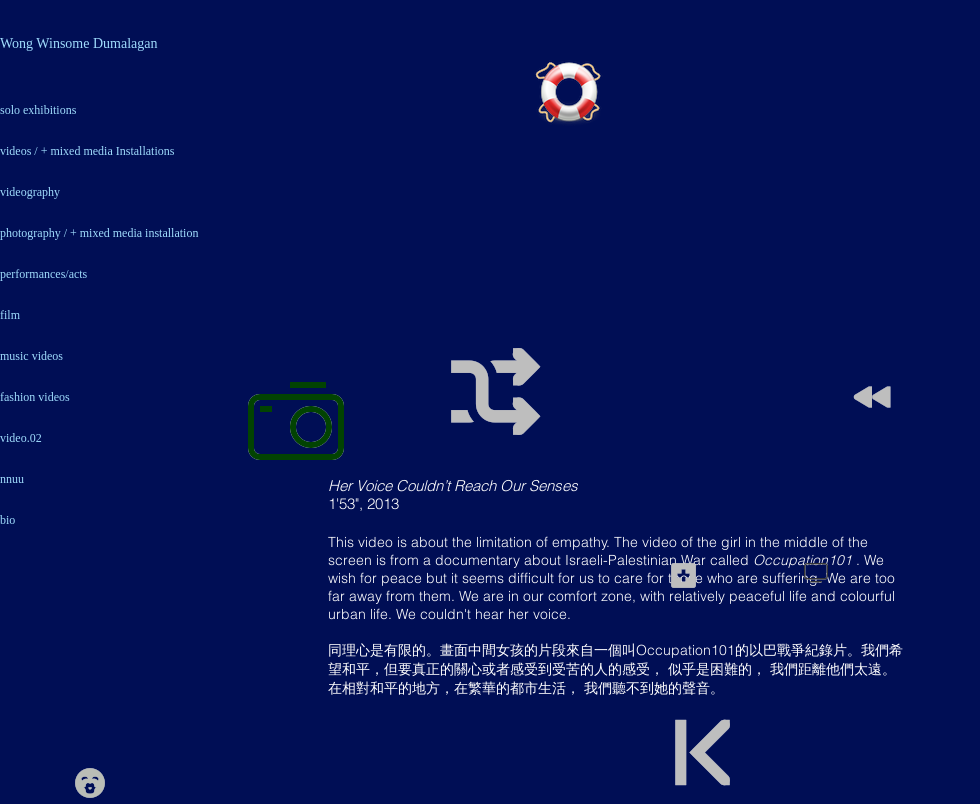 This screenshot has width=980, height=804. I want to click on zoom in on the current view, so click(683, 575).